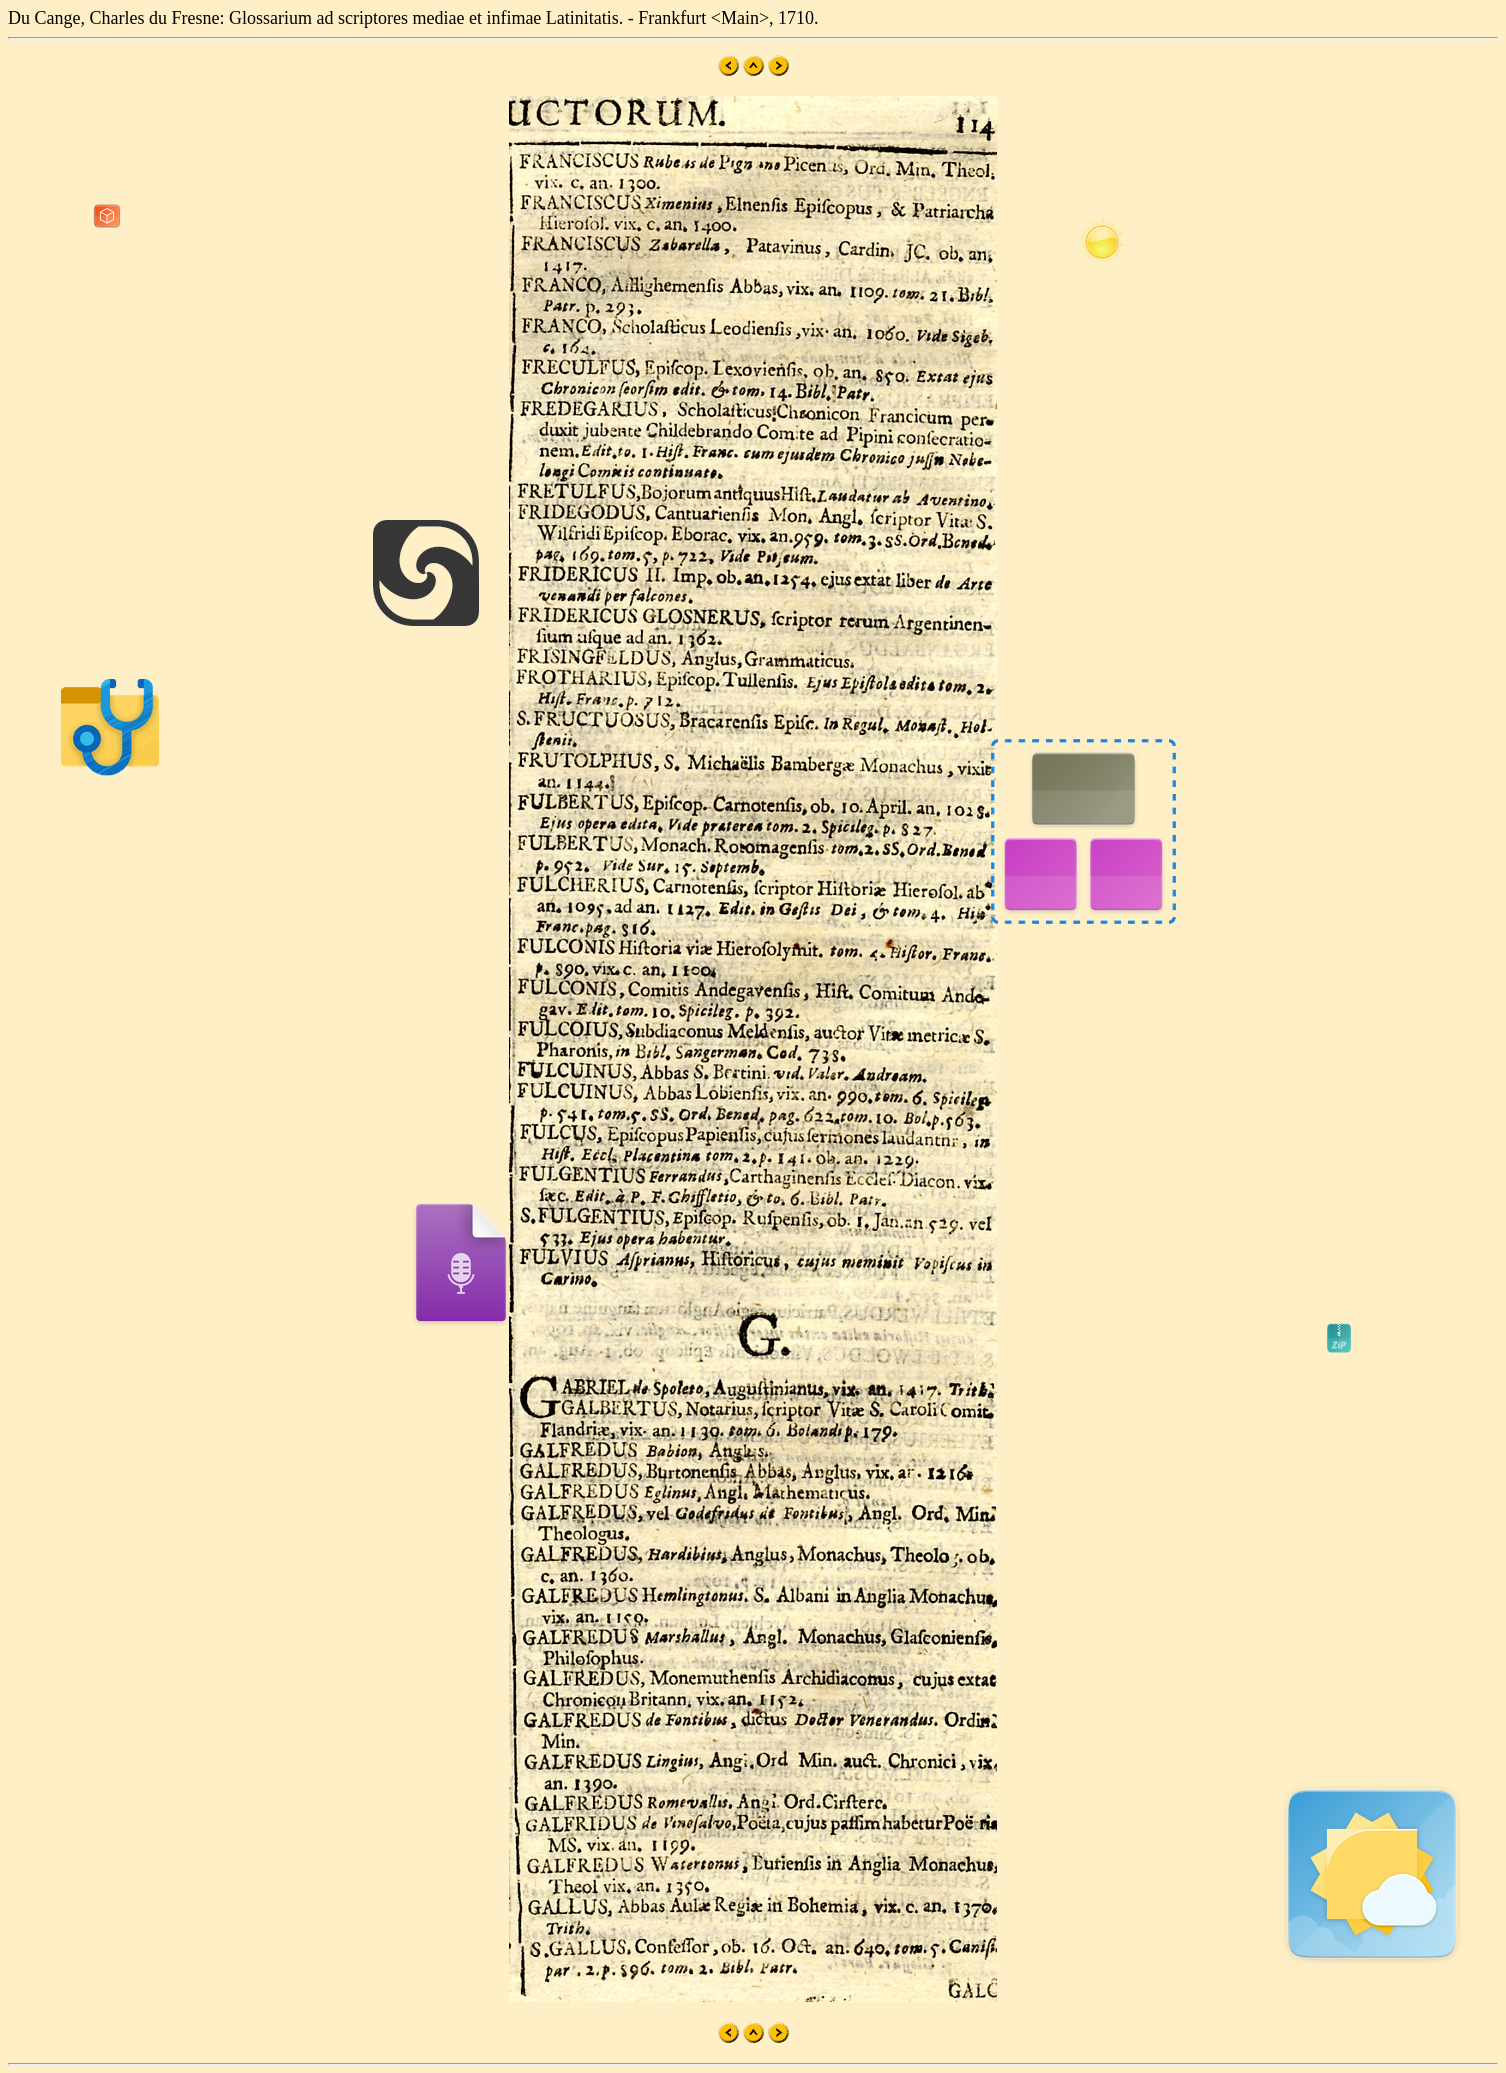 This screenshot has width=1506, height=2073. Describe the element at coordinates (107, 215) in the screenshot. I see `open a 3D model file in OBJ format` at that location.